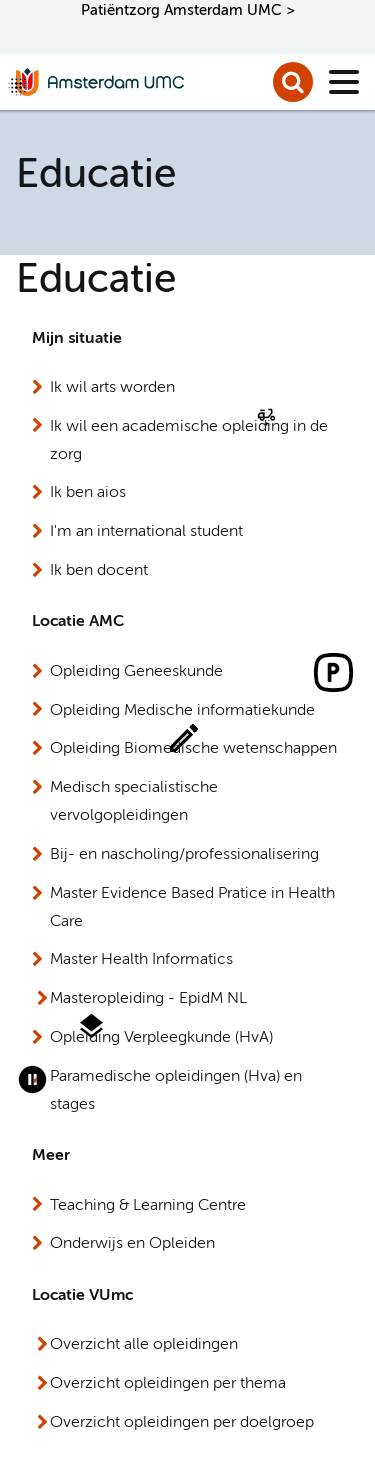  Describe the element at coordinates (91, 1026) in the screenshot. I see `toggle map layers or overlays` at that location.